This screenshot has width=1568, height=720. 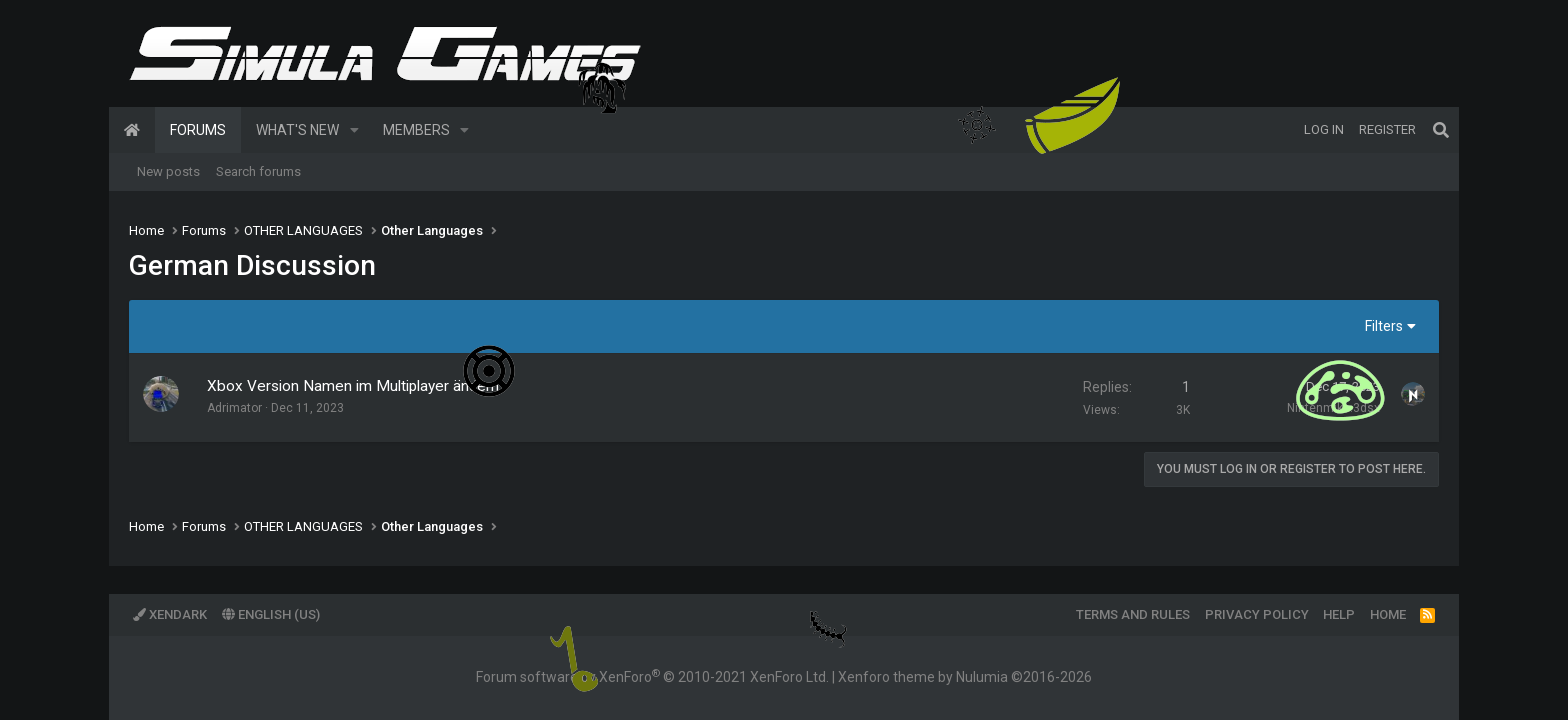 I want to click on select willow tree in a nature or gardening game, so click(x=601, y=88).